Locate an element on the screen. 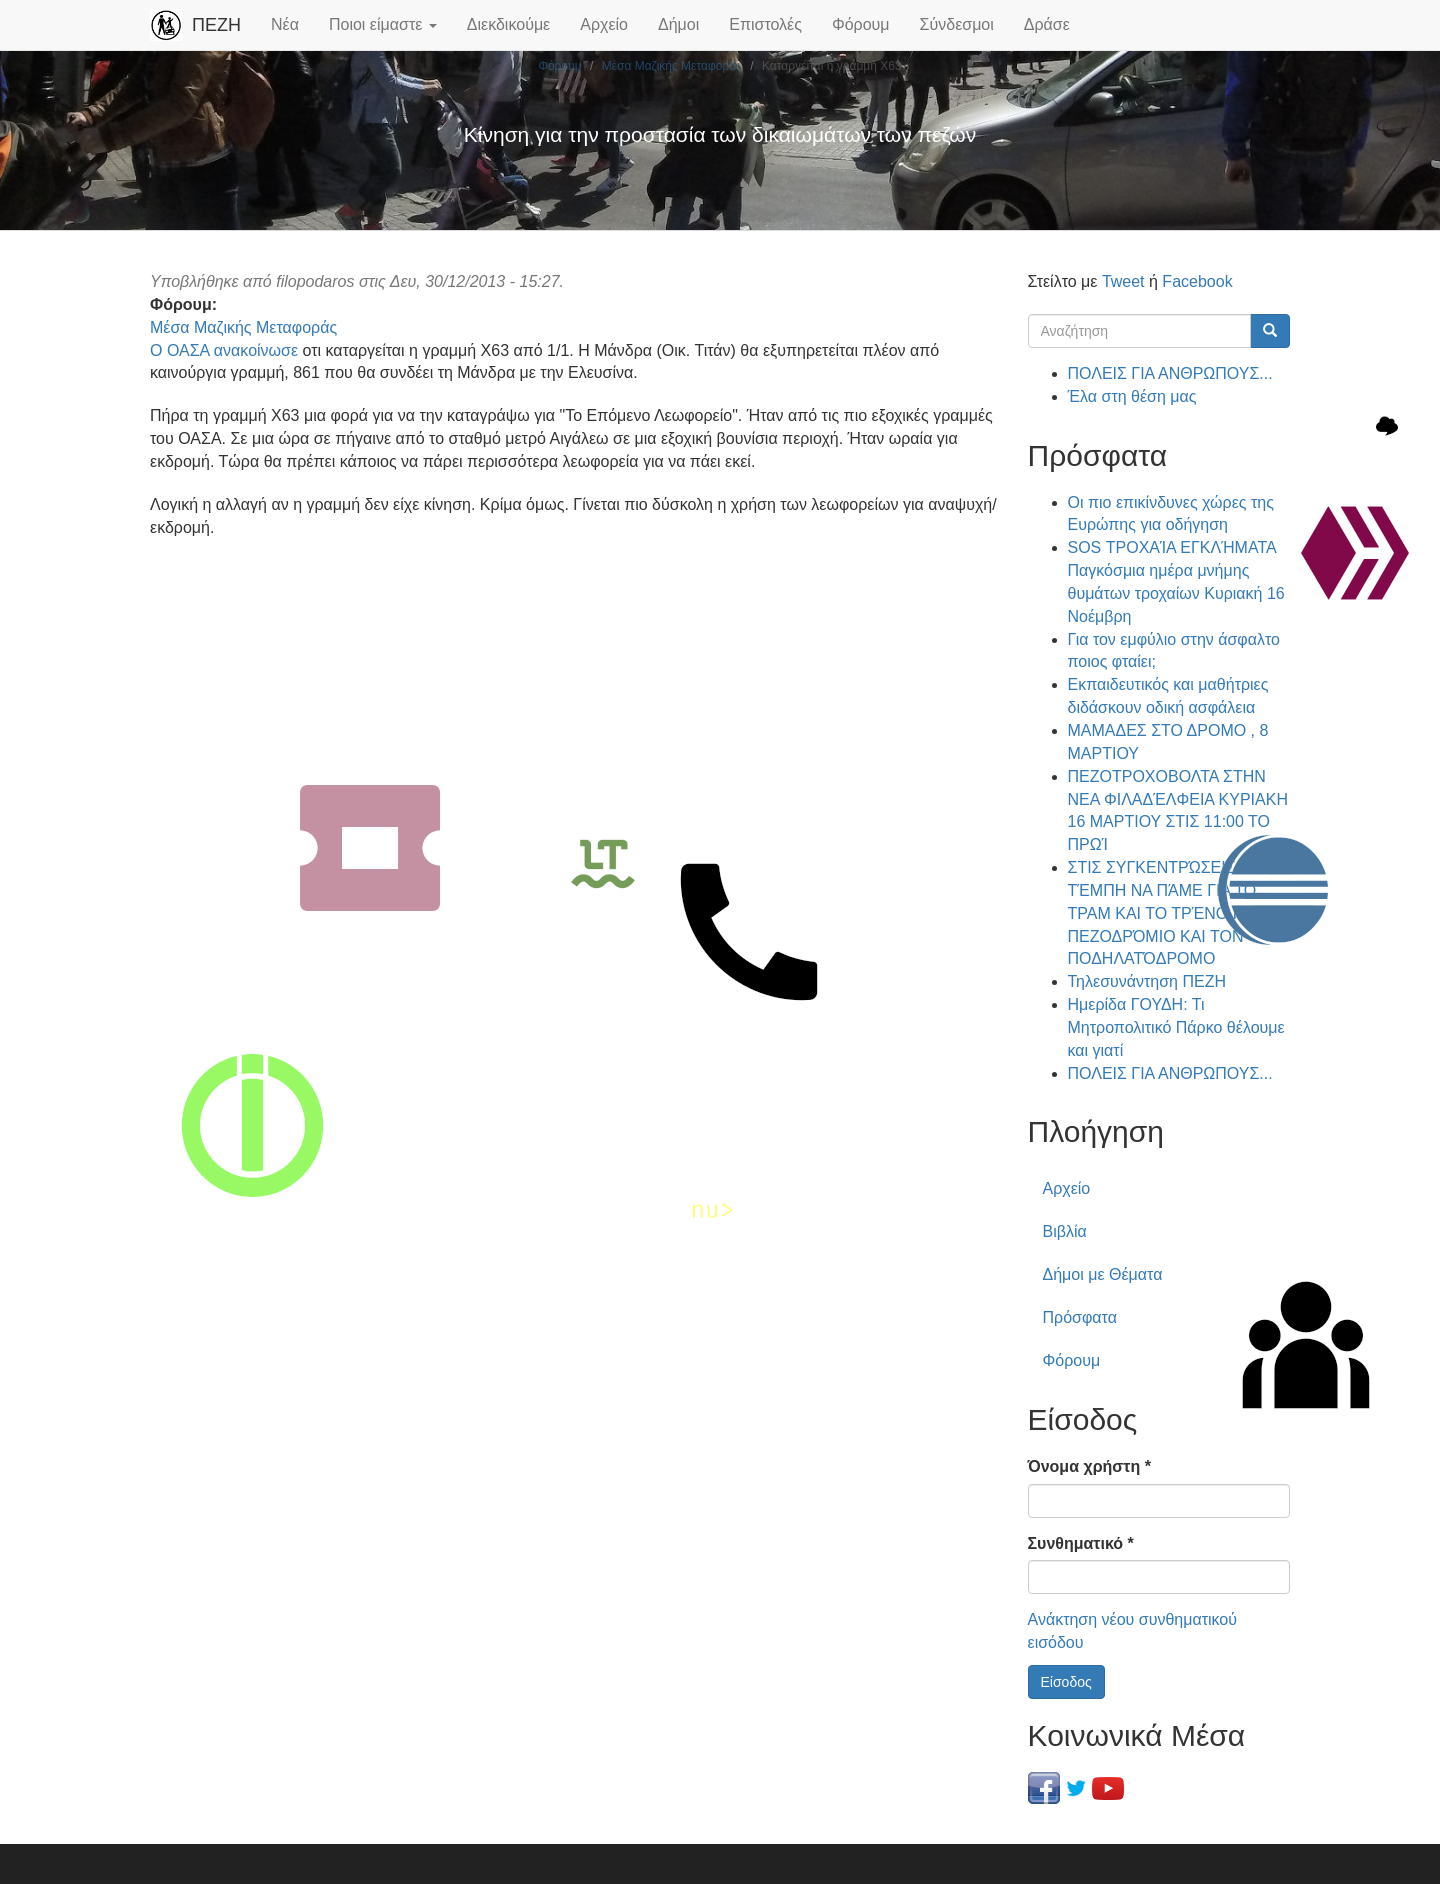  open Eclipse IDE application is located at coordinates (1273, 890).